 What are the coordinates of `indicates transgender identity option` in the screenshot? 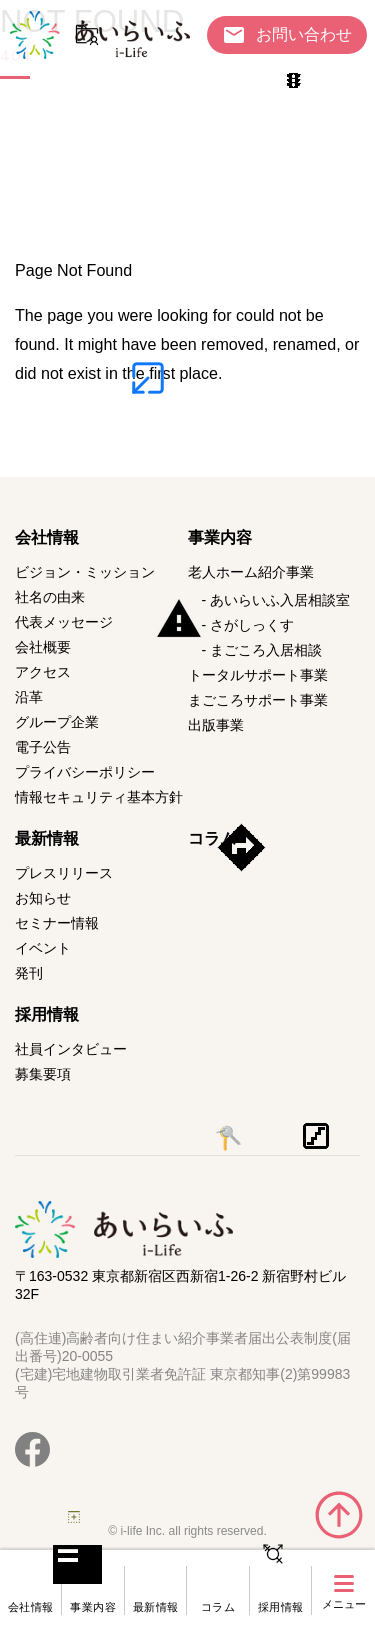 It's located at (273, 1554).